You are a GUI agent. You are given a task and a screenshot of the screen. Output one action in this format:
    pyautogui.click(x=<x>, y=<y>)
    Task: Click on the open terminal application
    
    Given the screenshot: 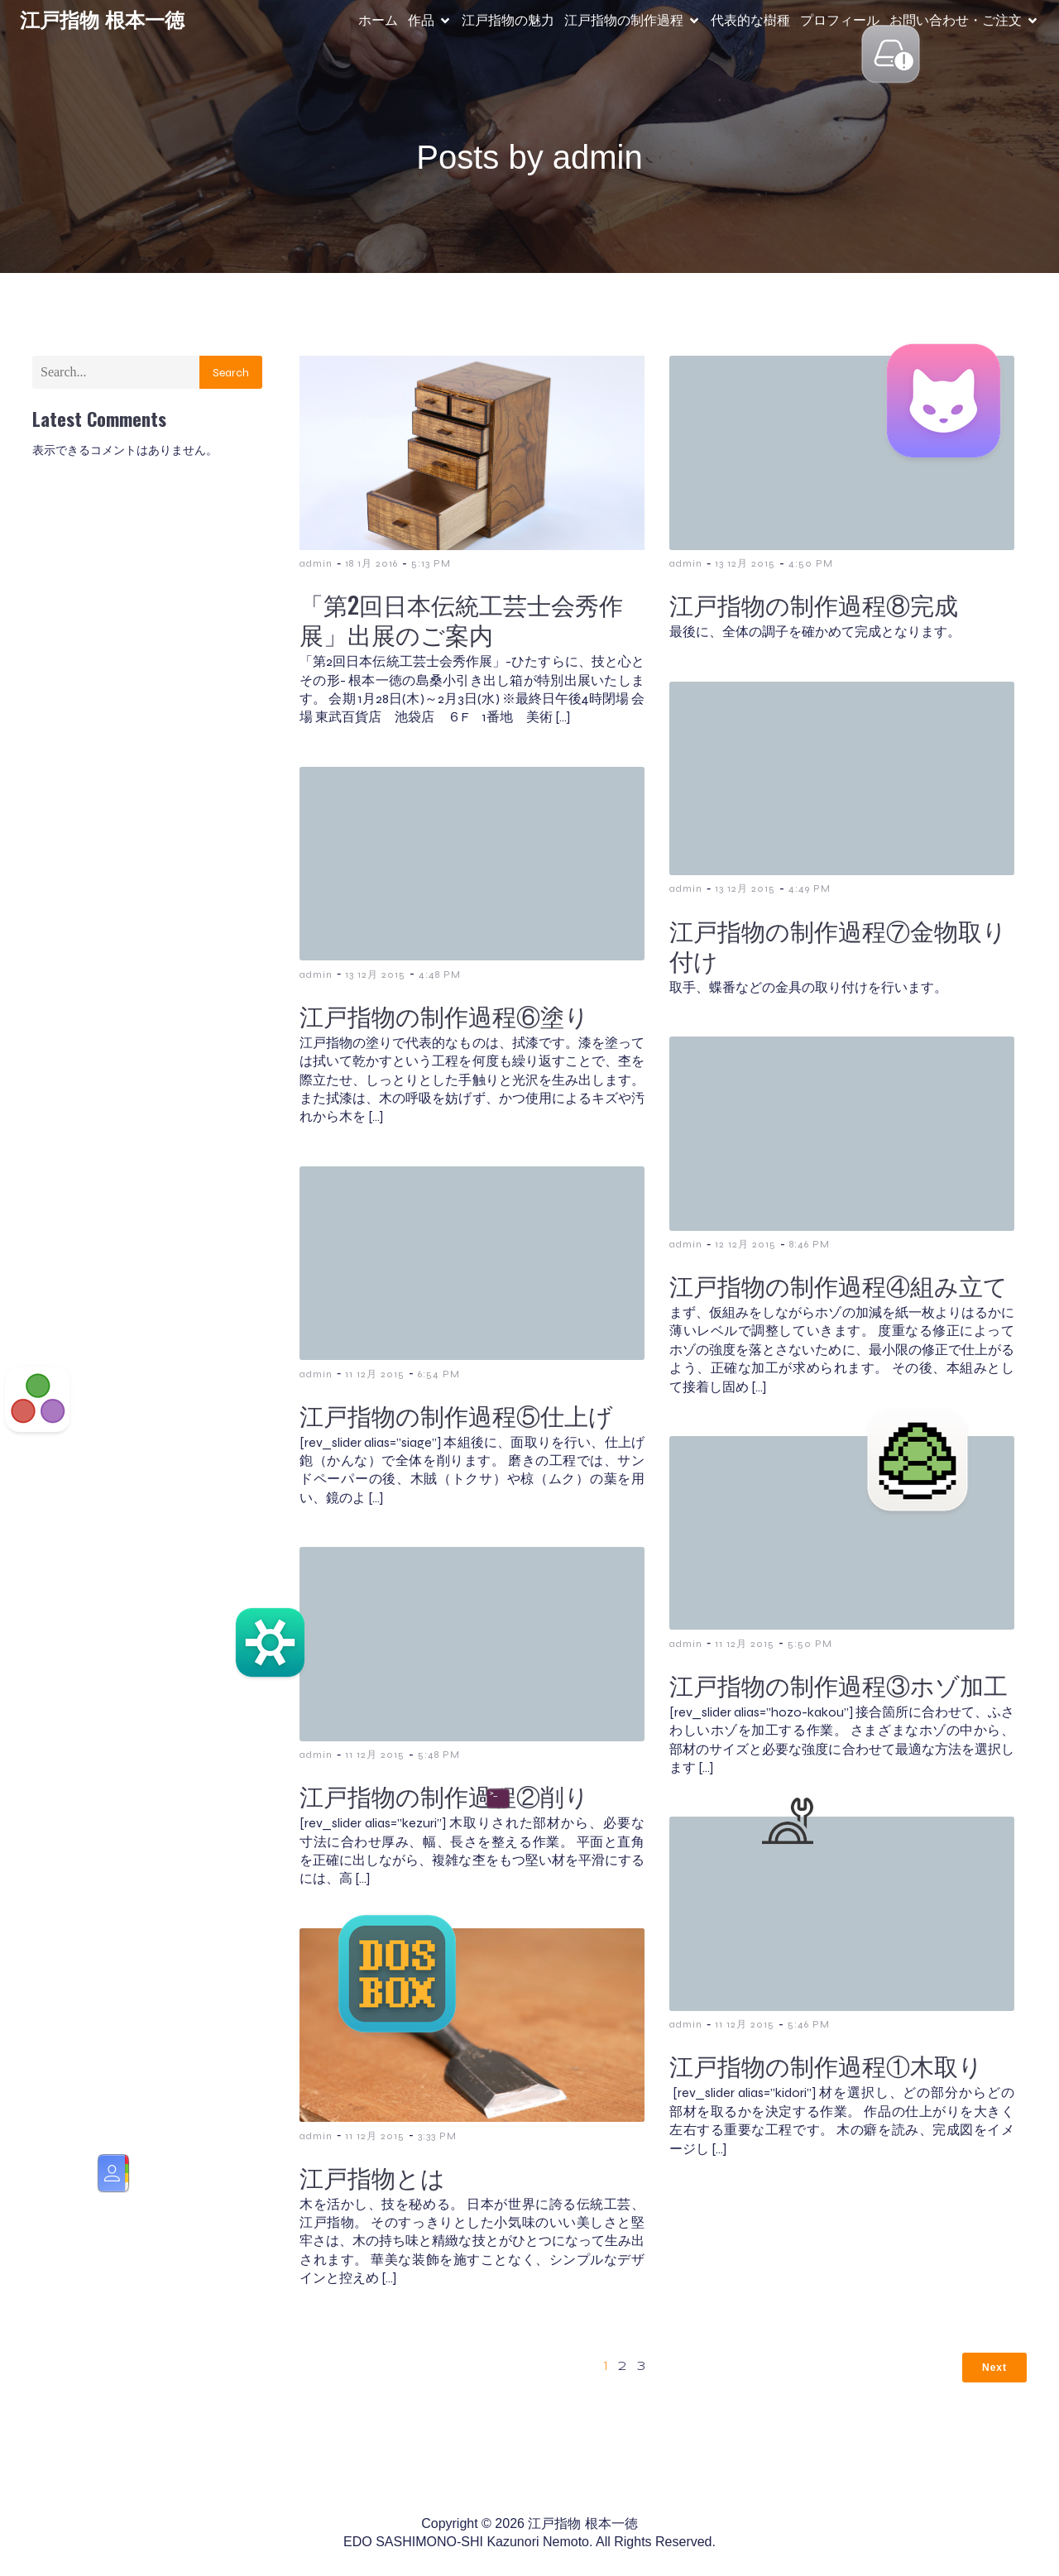 What is the action you would take?
    pyautogui.click(x=498, y=1798)
    